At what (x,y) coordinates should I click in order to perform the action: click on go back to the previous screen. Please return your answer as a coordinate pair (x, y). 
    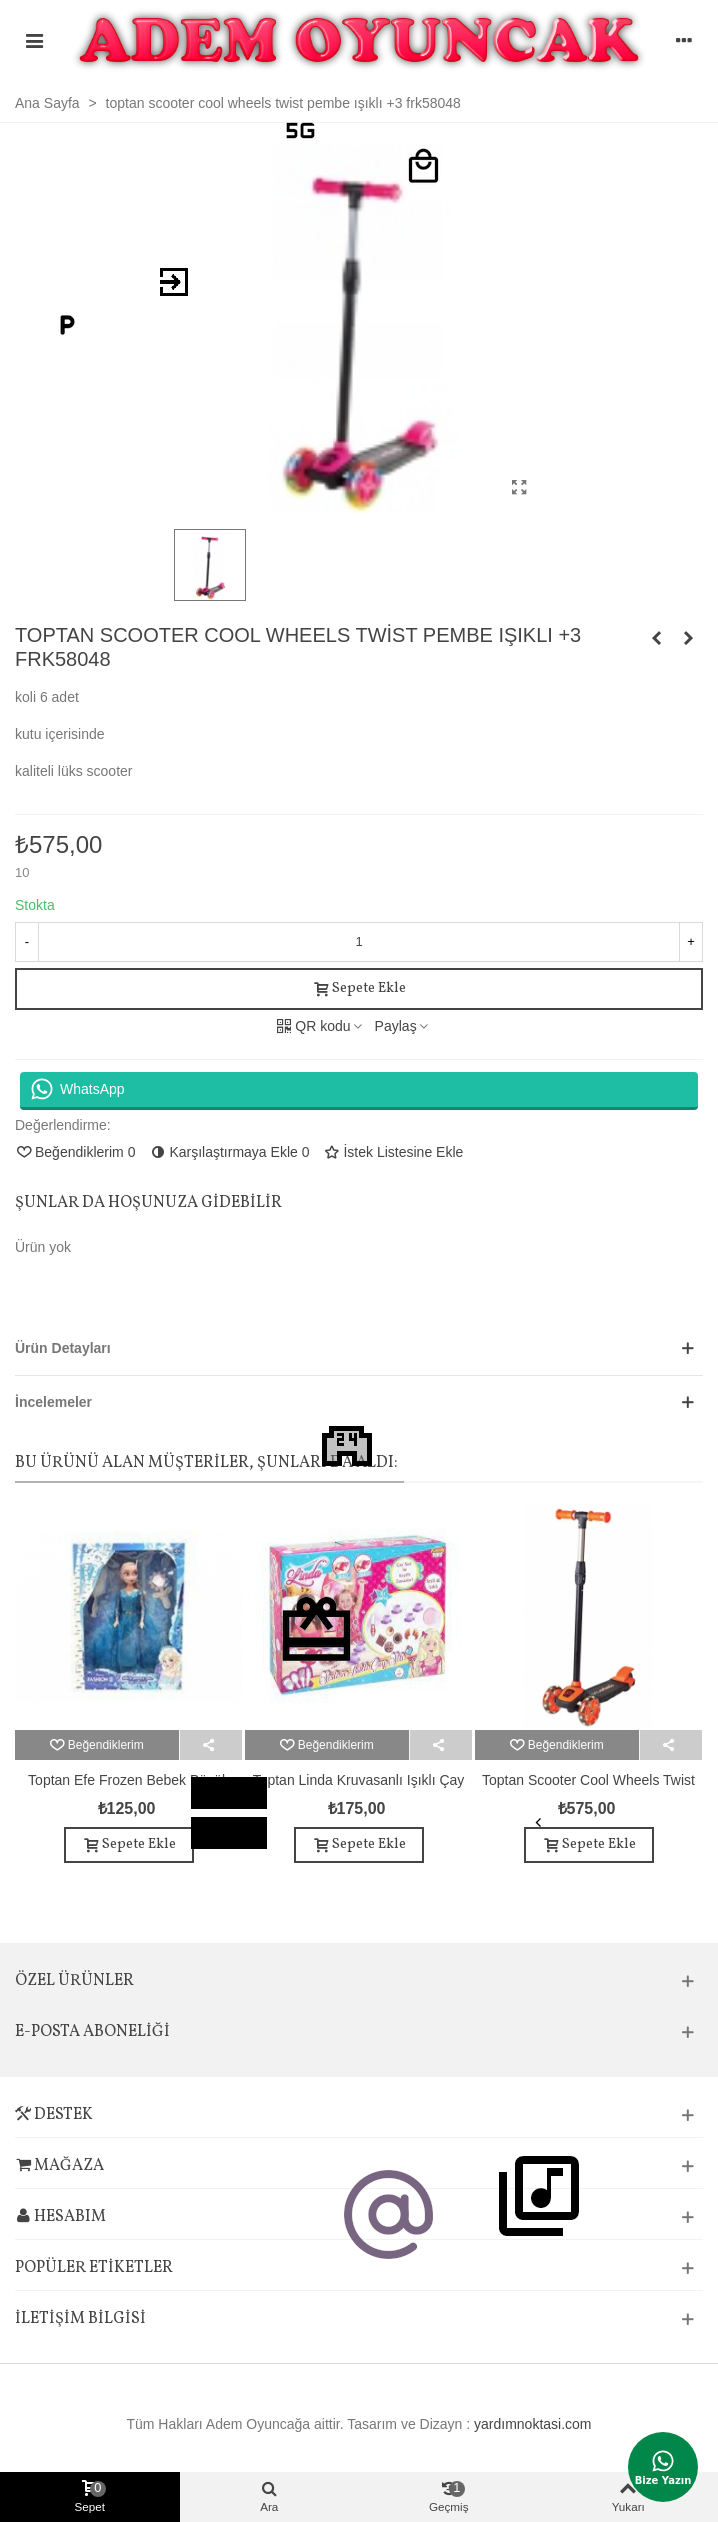
    Looking at the image, I should click on (538, 1822).